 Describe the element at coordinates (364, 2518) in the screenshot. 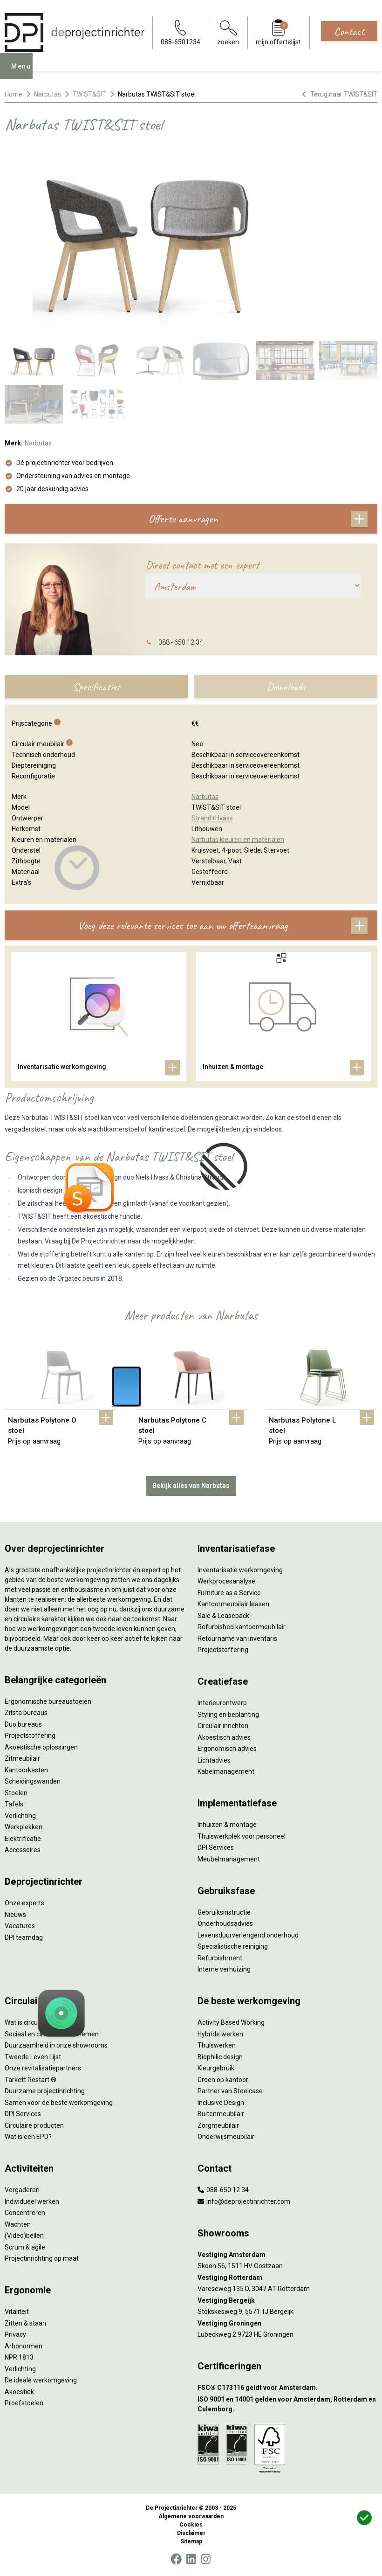

I see `confirm or accept an action` at that location.